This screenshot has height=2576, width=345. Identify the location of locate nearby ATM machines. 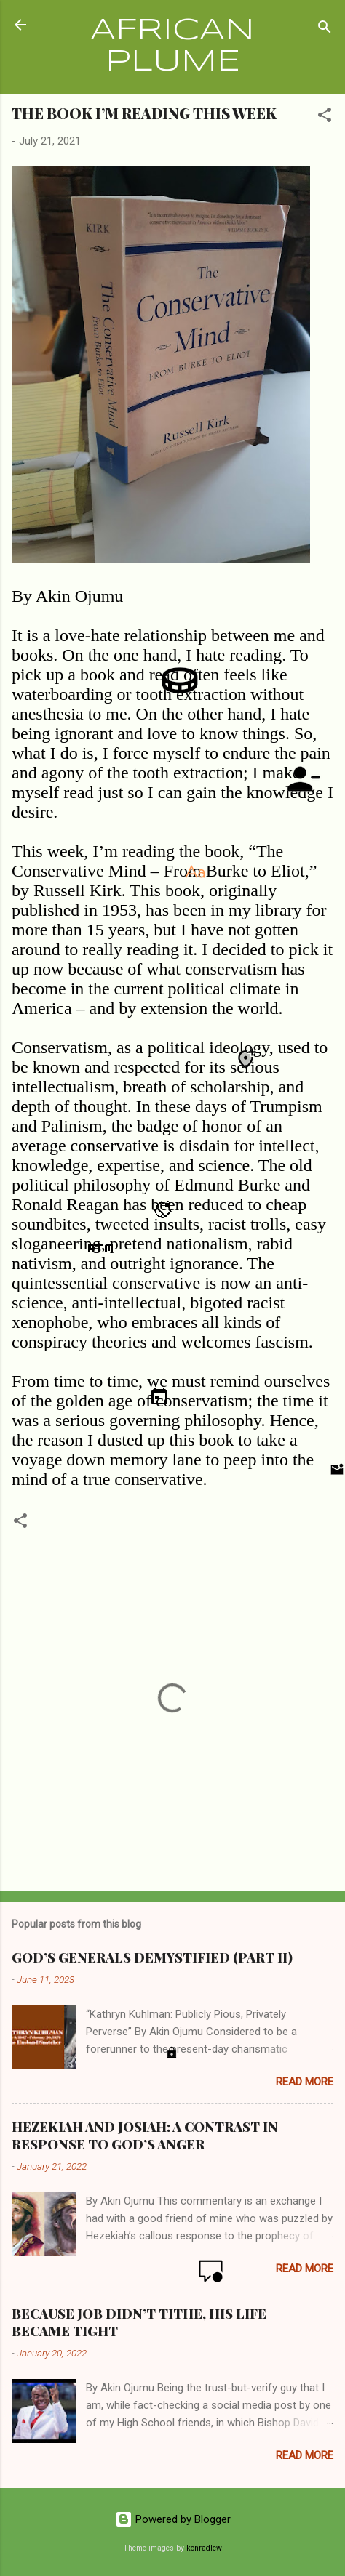
(100, 1248).